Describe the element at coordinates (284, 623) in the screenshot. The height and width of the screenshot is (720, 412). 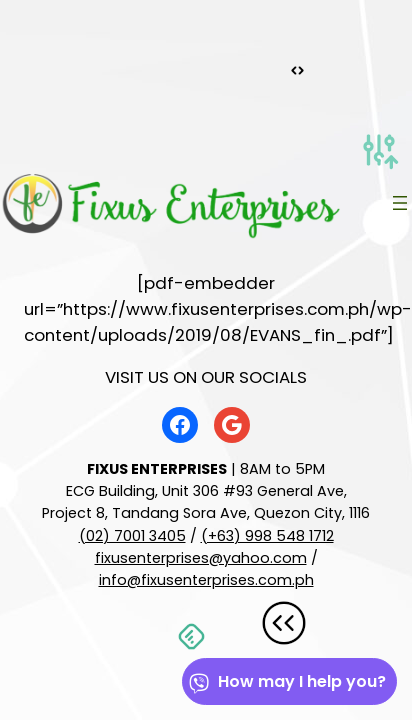
I see `go back to the beginning` at that location.